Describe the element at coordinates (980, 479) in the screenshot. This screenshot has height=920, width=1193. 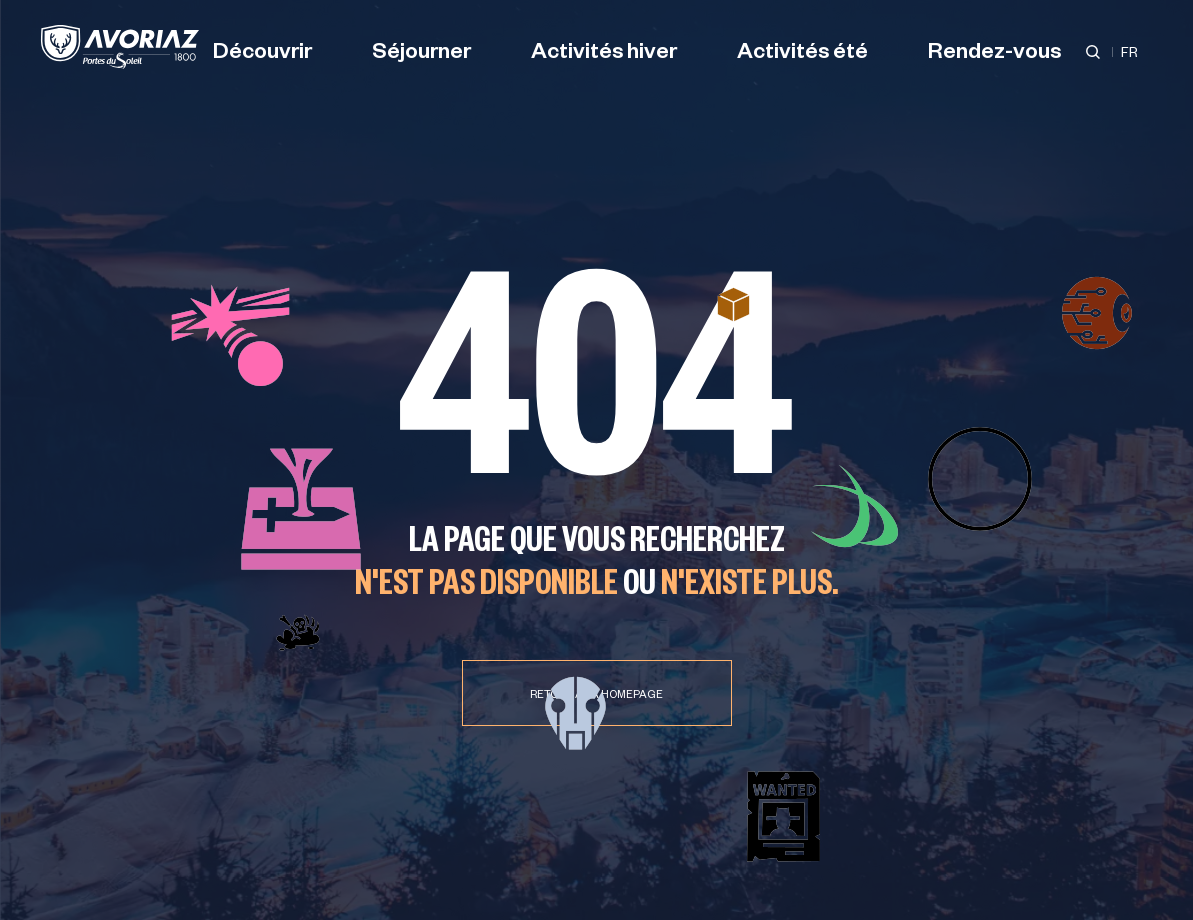
I see `unselected radio button or toggle option` at that location.